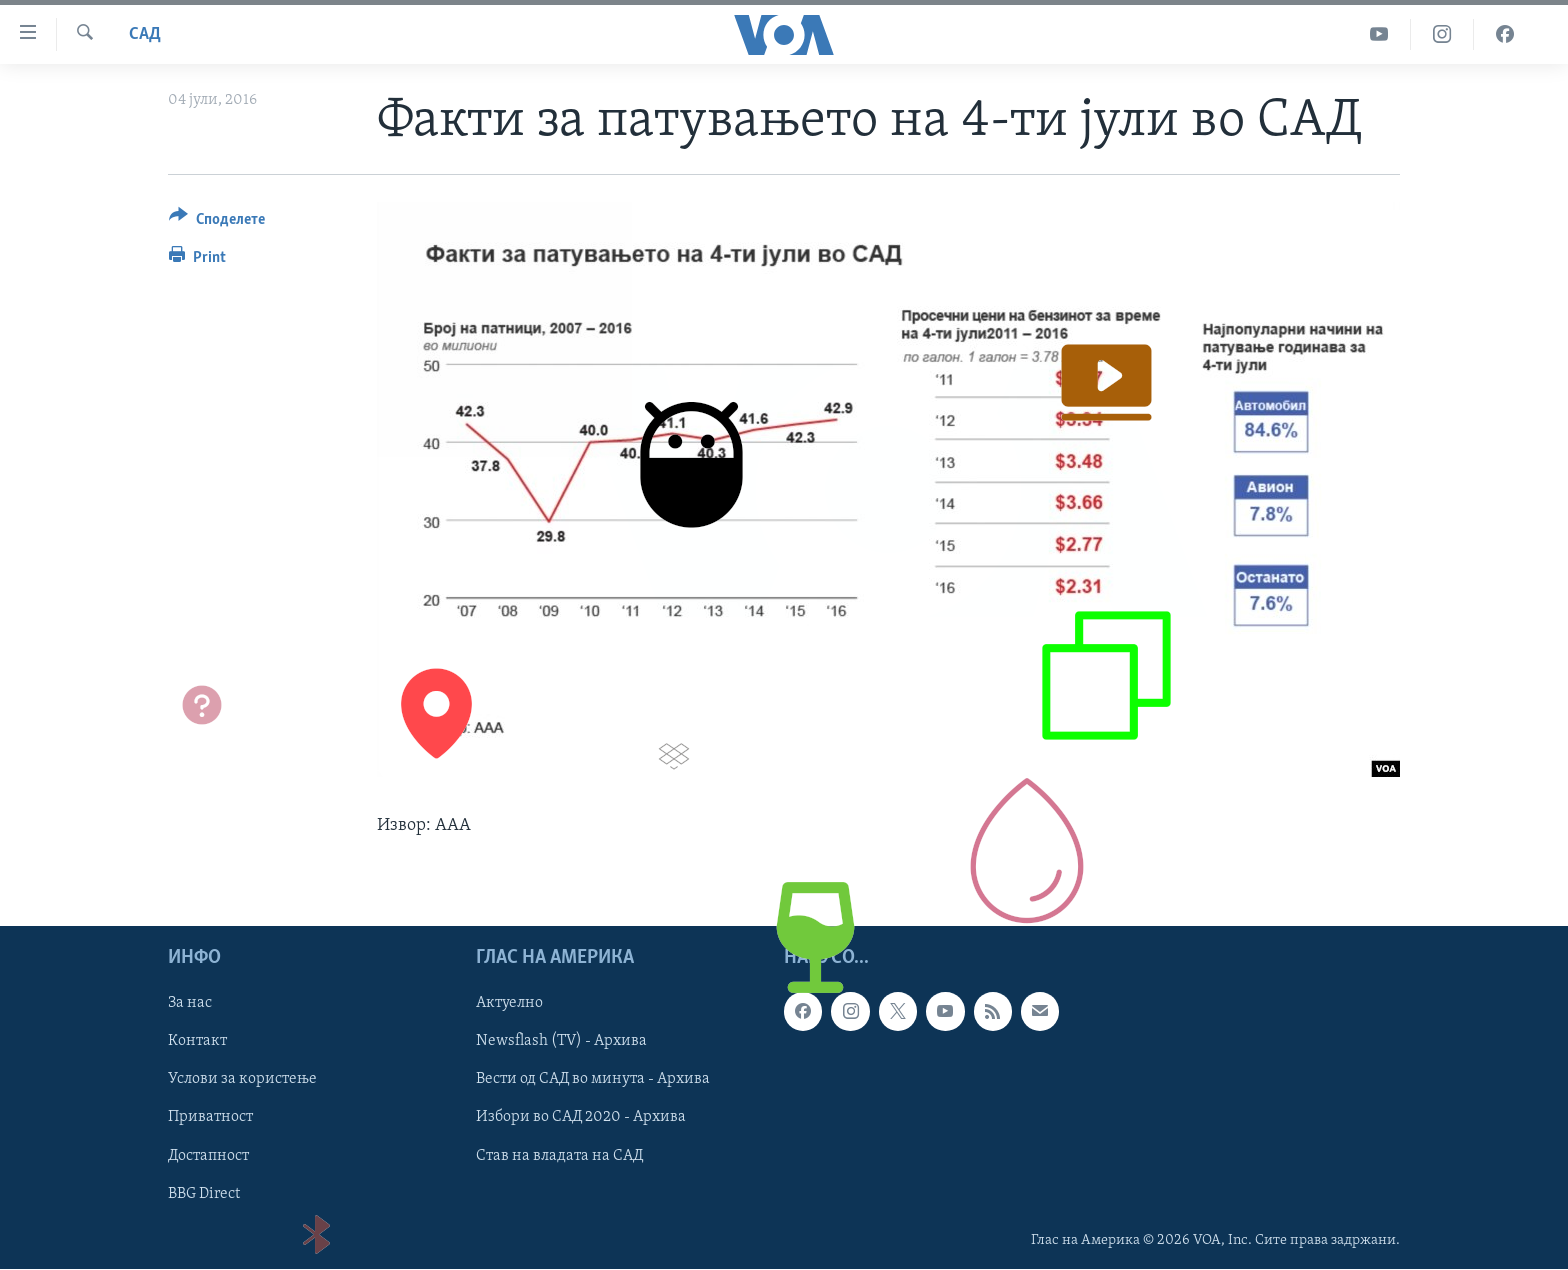  What do you see at coordinates (436, 713) in the screenshot?
I see `view location on map` at bounding box center [436, 713].